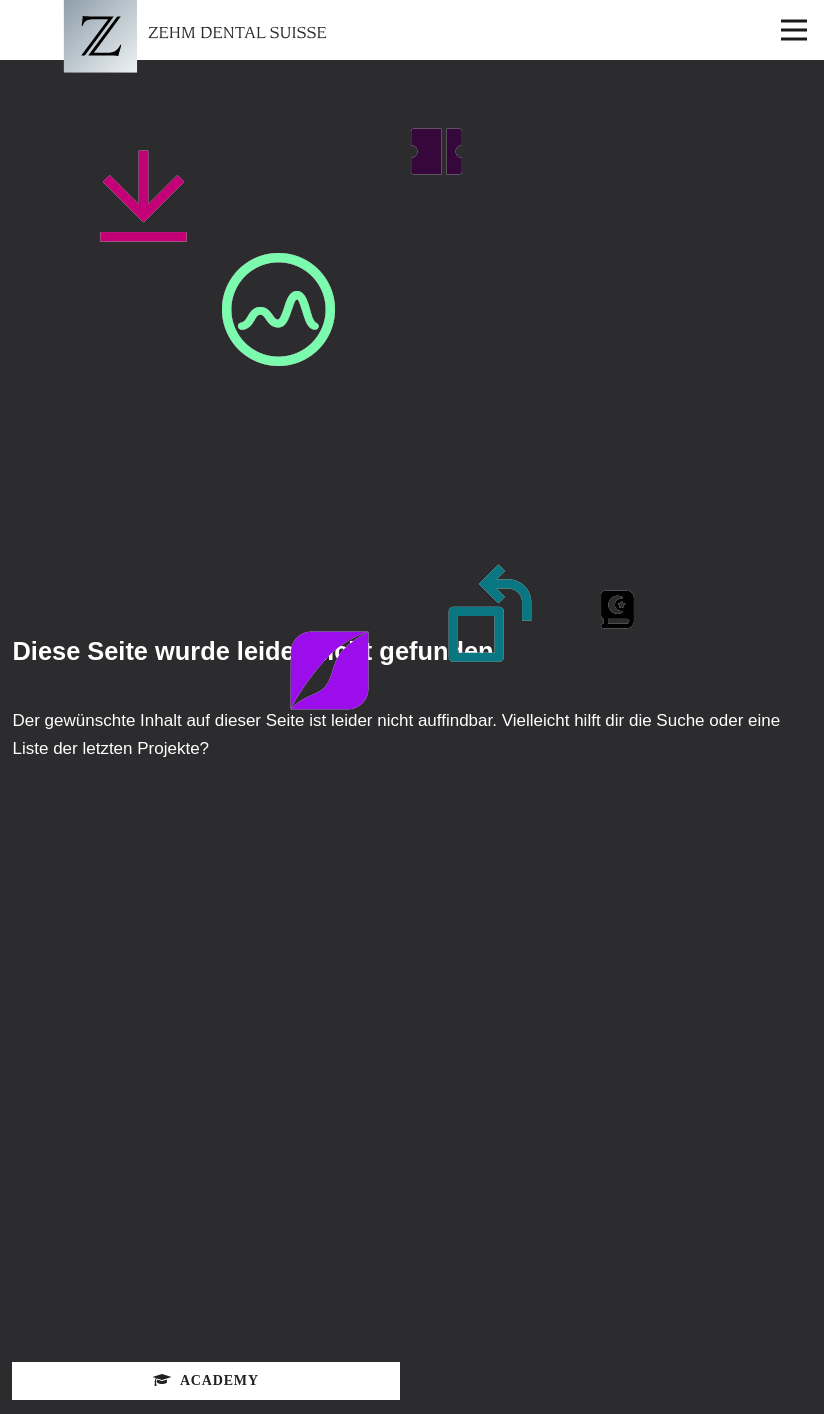 This screenshot has height=1414, width=824. Describe the element at coordinates (617, 609) in the screenshot. I see `access quran or islamic religious texts` at that location.